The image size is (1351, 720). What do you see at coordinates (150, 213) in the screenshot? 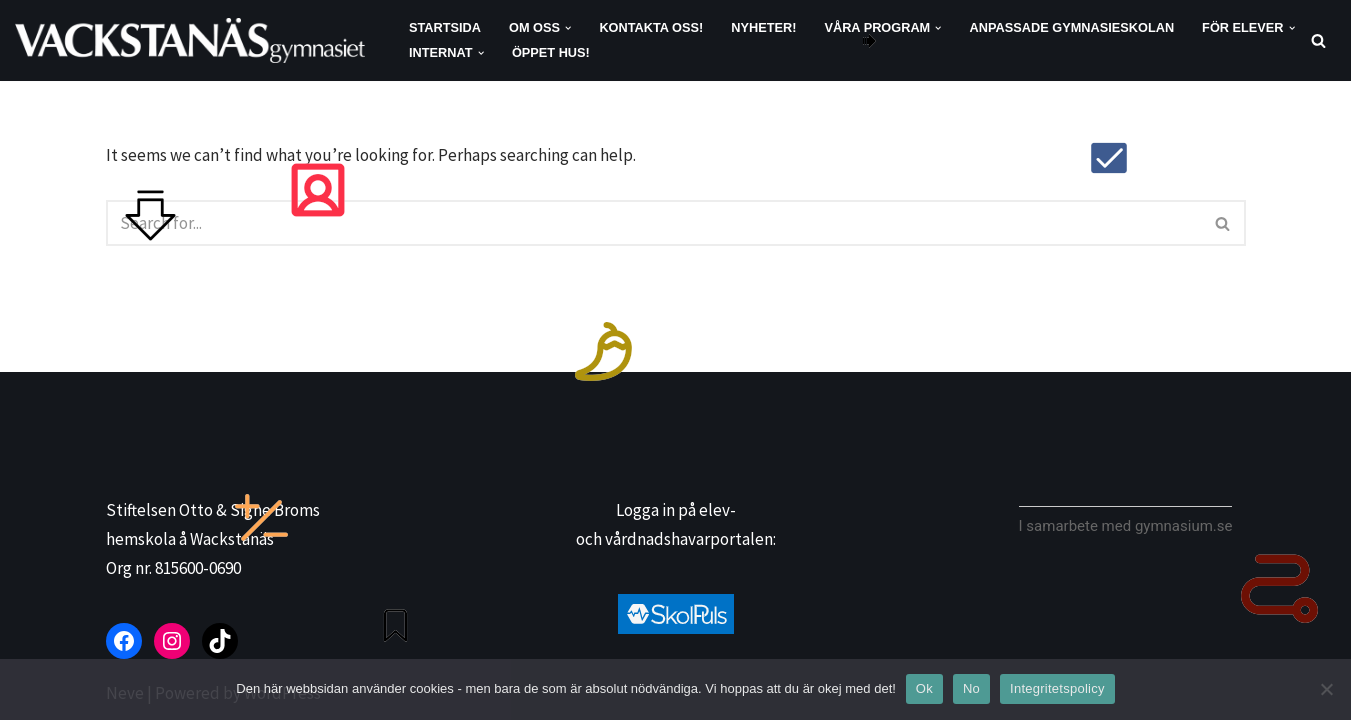
I see `download a file or content` at bounding box center [150, 213].